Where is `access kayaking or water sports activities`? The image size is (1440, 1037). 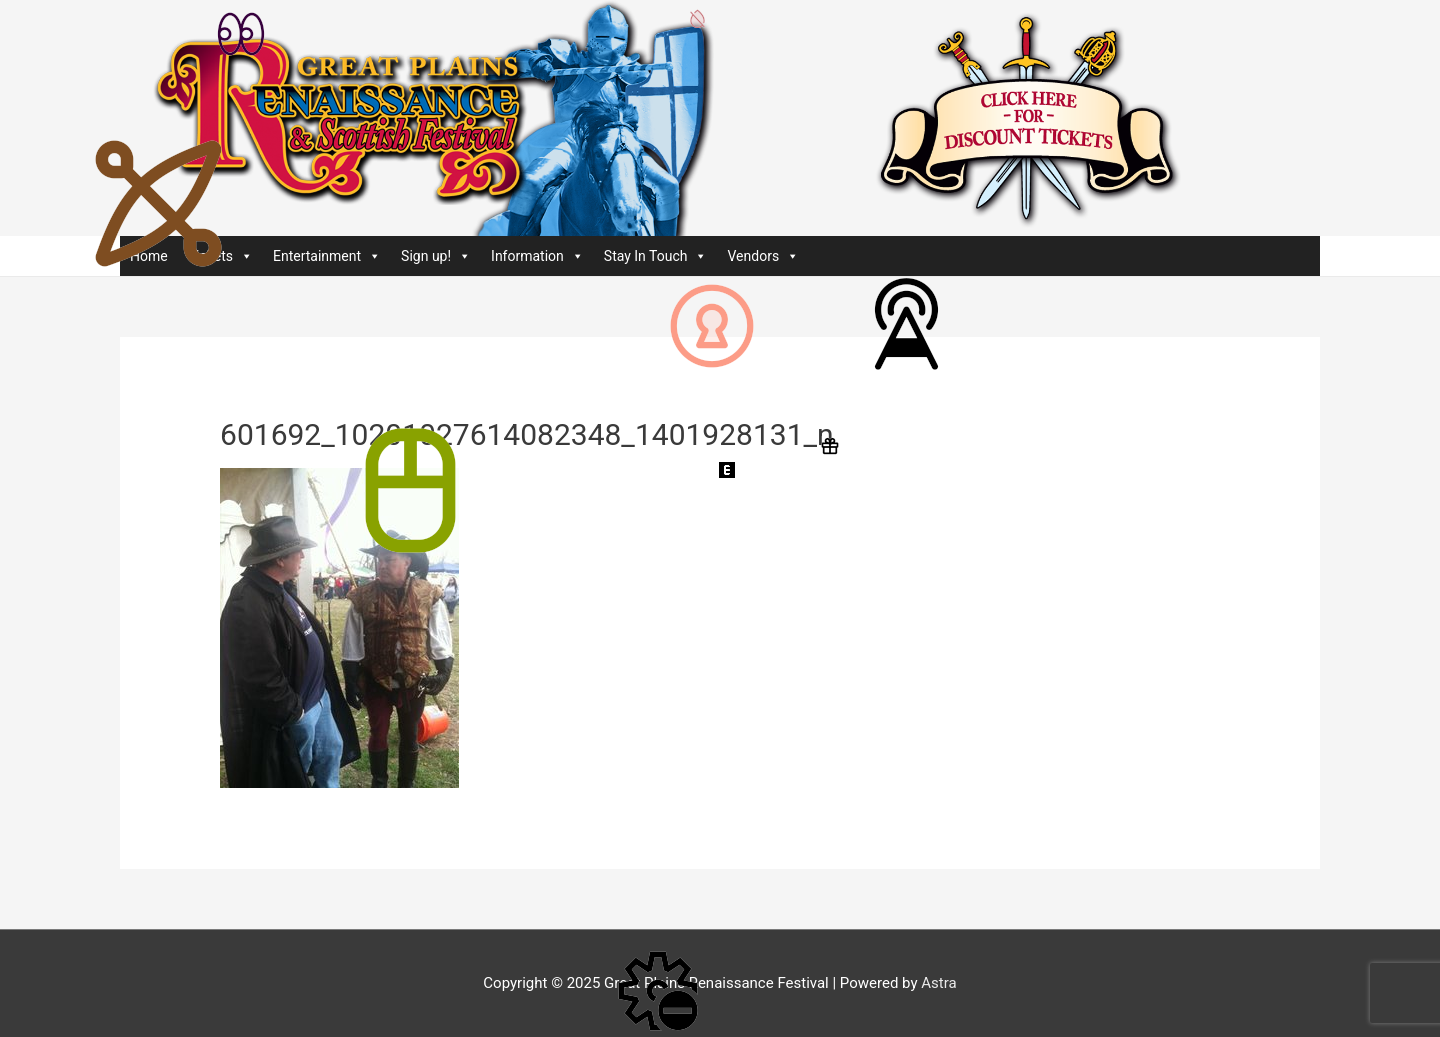
access kayaking or water sports activities is located at coordinates (158, 203).